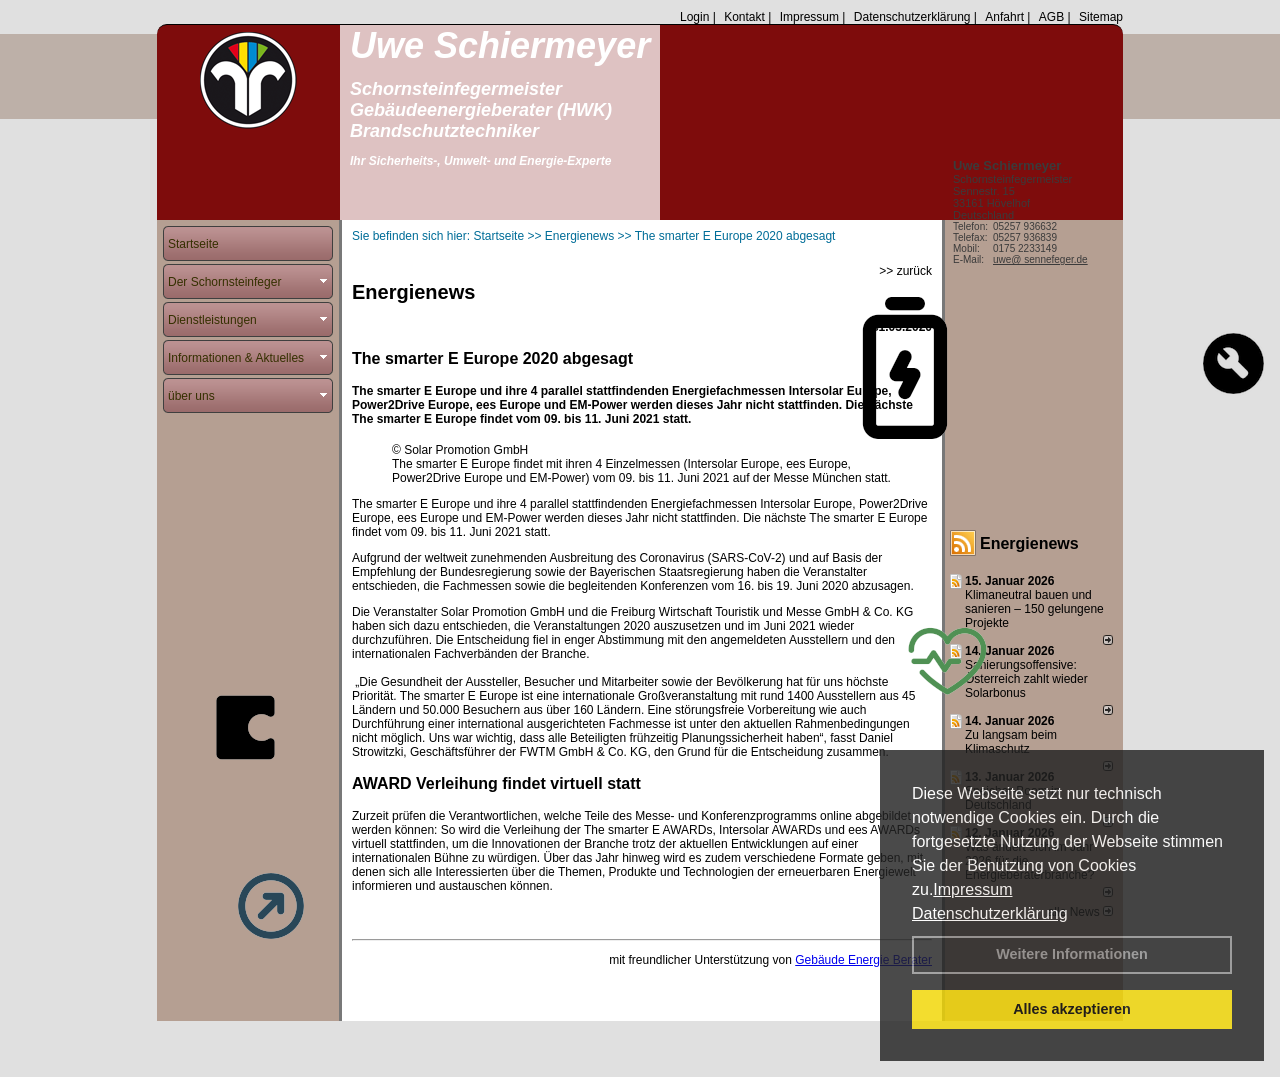  I want to click on indicates device is currently charging, so click(905, 368).